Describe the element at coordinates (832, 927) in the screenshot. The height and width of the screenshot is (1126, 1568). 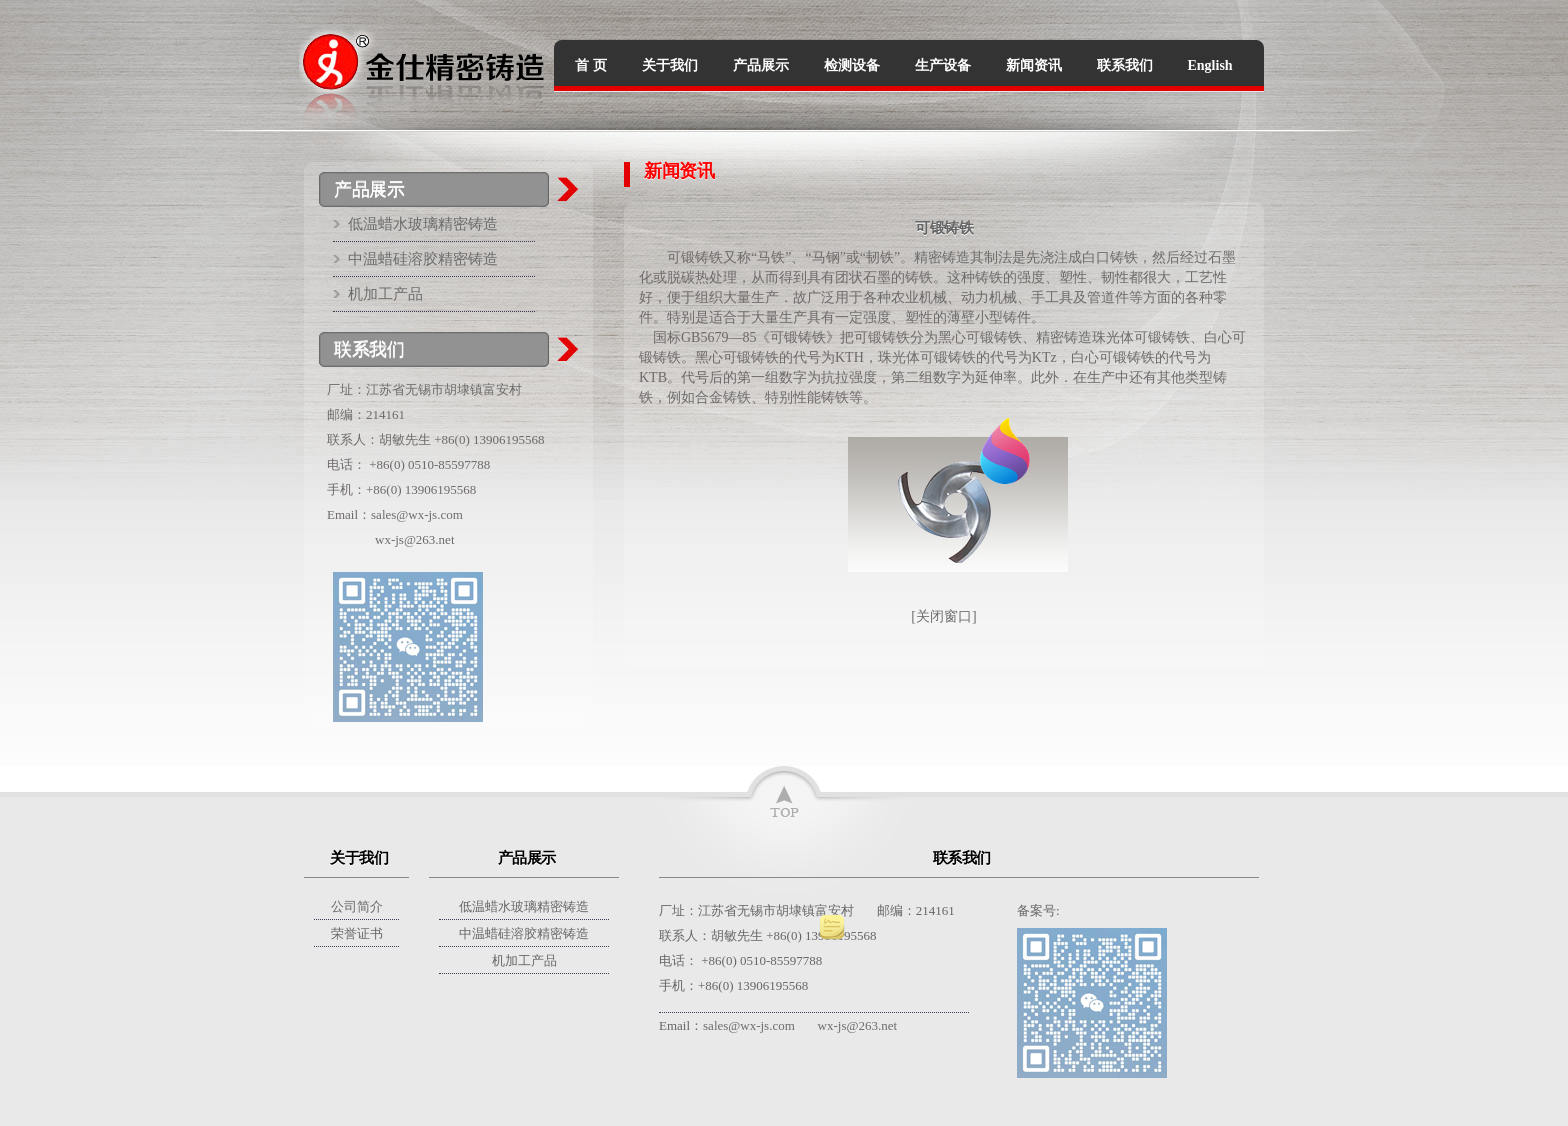
I see `open the Stickies app for quick notes` at that location.